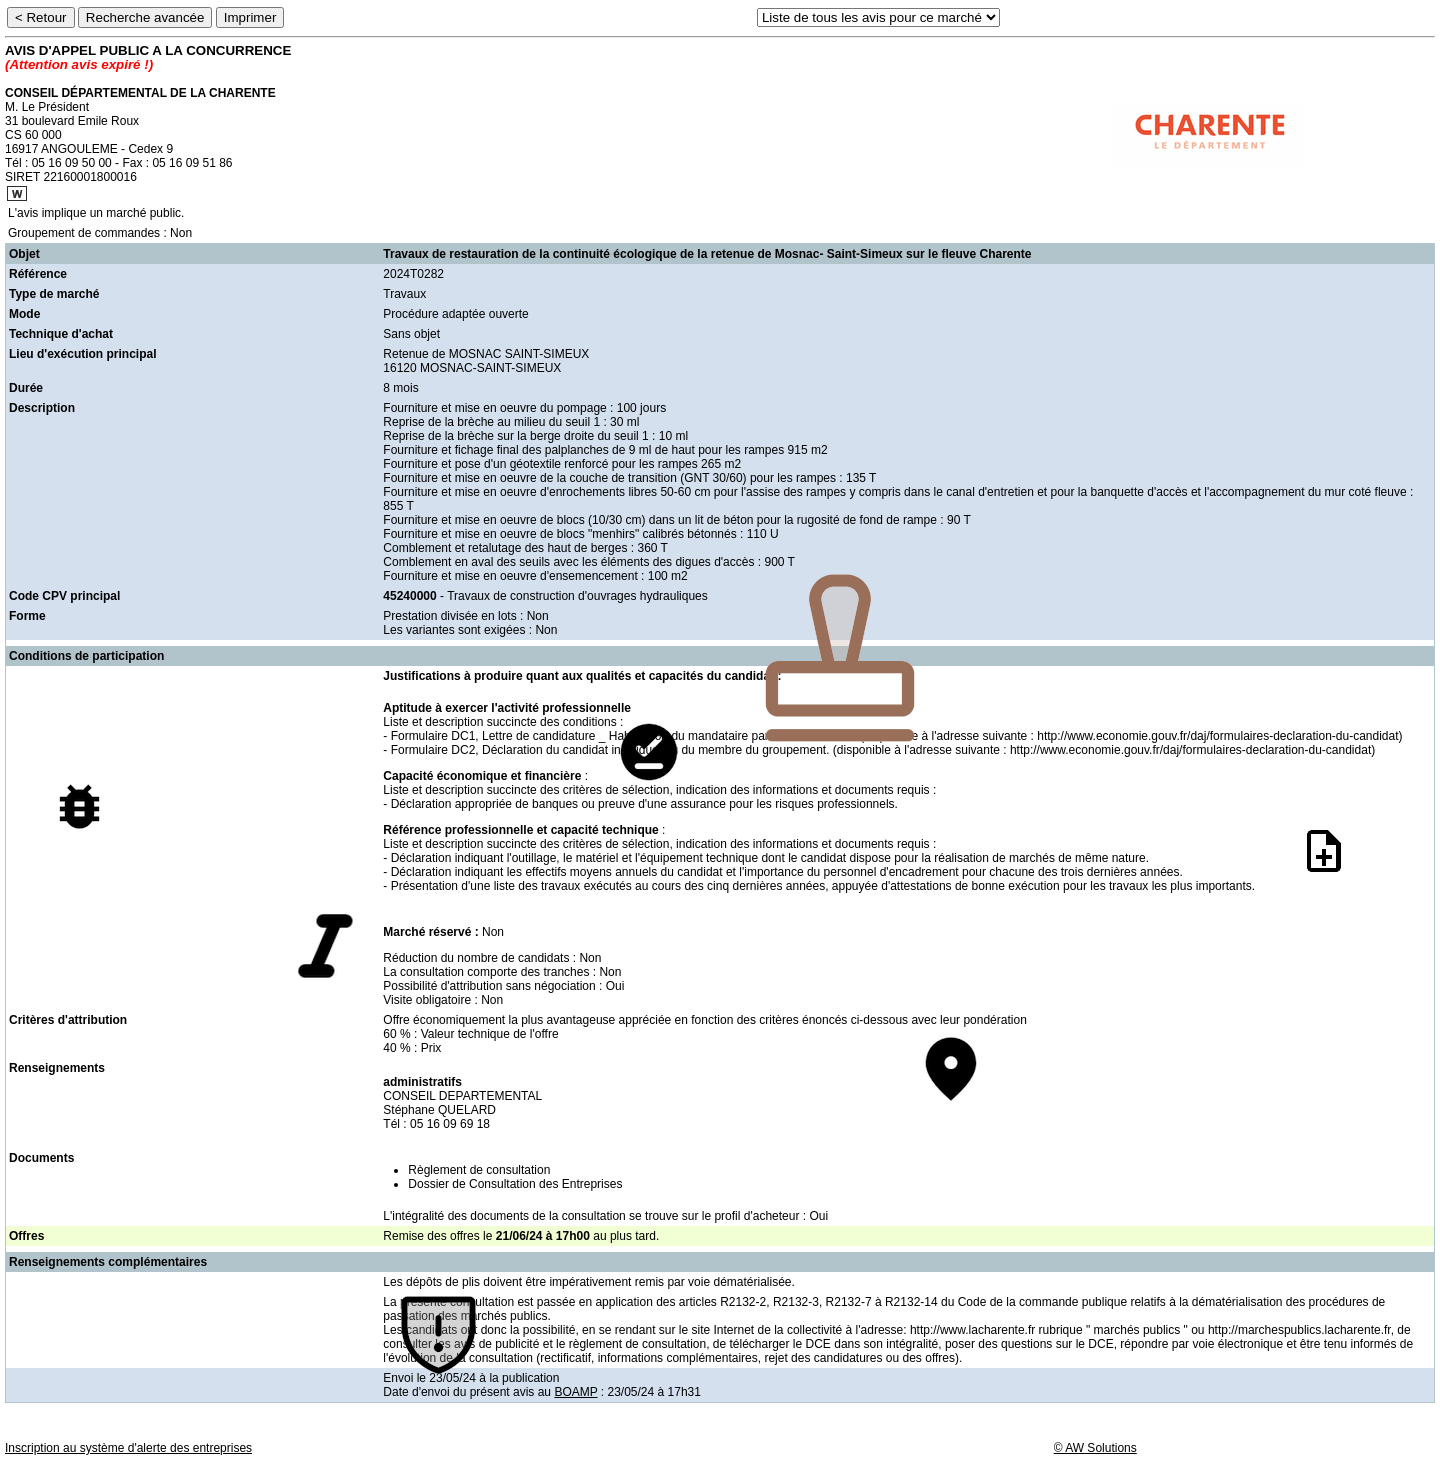 Image resolution: width=1440 pixels, height=1460 pixels. Describe the element at coordinates (438, 1330) in the screenshot. I see `security warning or alert detected` at that location.